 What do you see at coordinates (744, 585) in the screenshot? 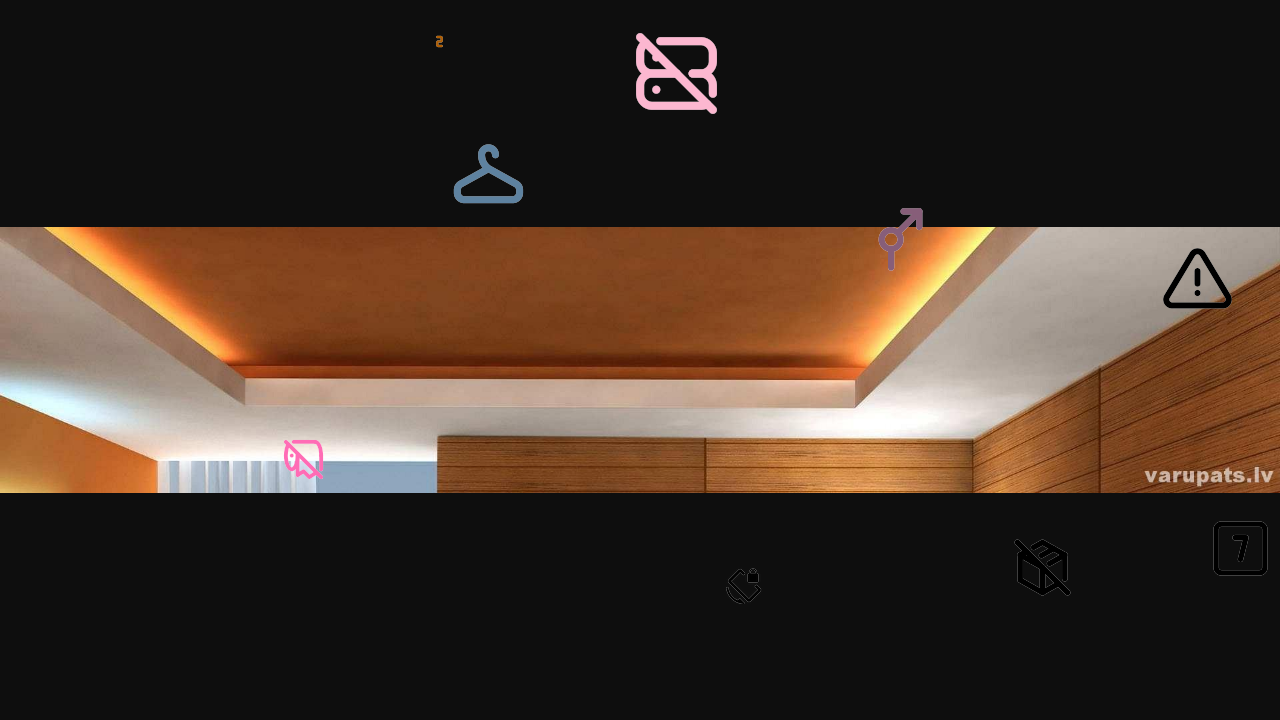
I see `lock screen rotation to current orientation` at bounding box center [744, 585].